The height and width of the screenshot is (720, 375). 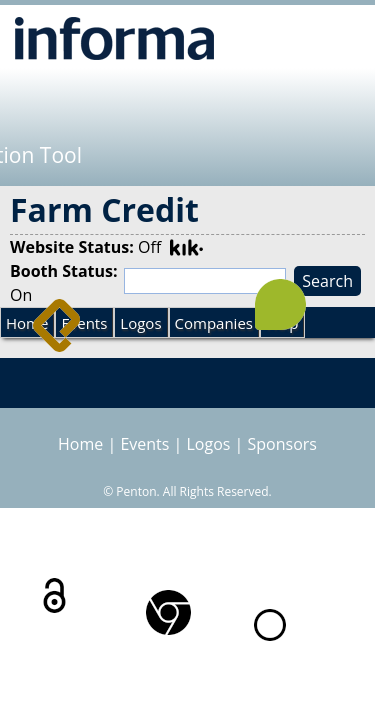 What do you see at coordinates (54, 595) in the screenshot?
I see `indicates open access content available without subscription` at bounding box center [54, 595].